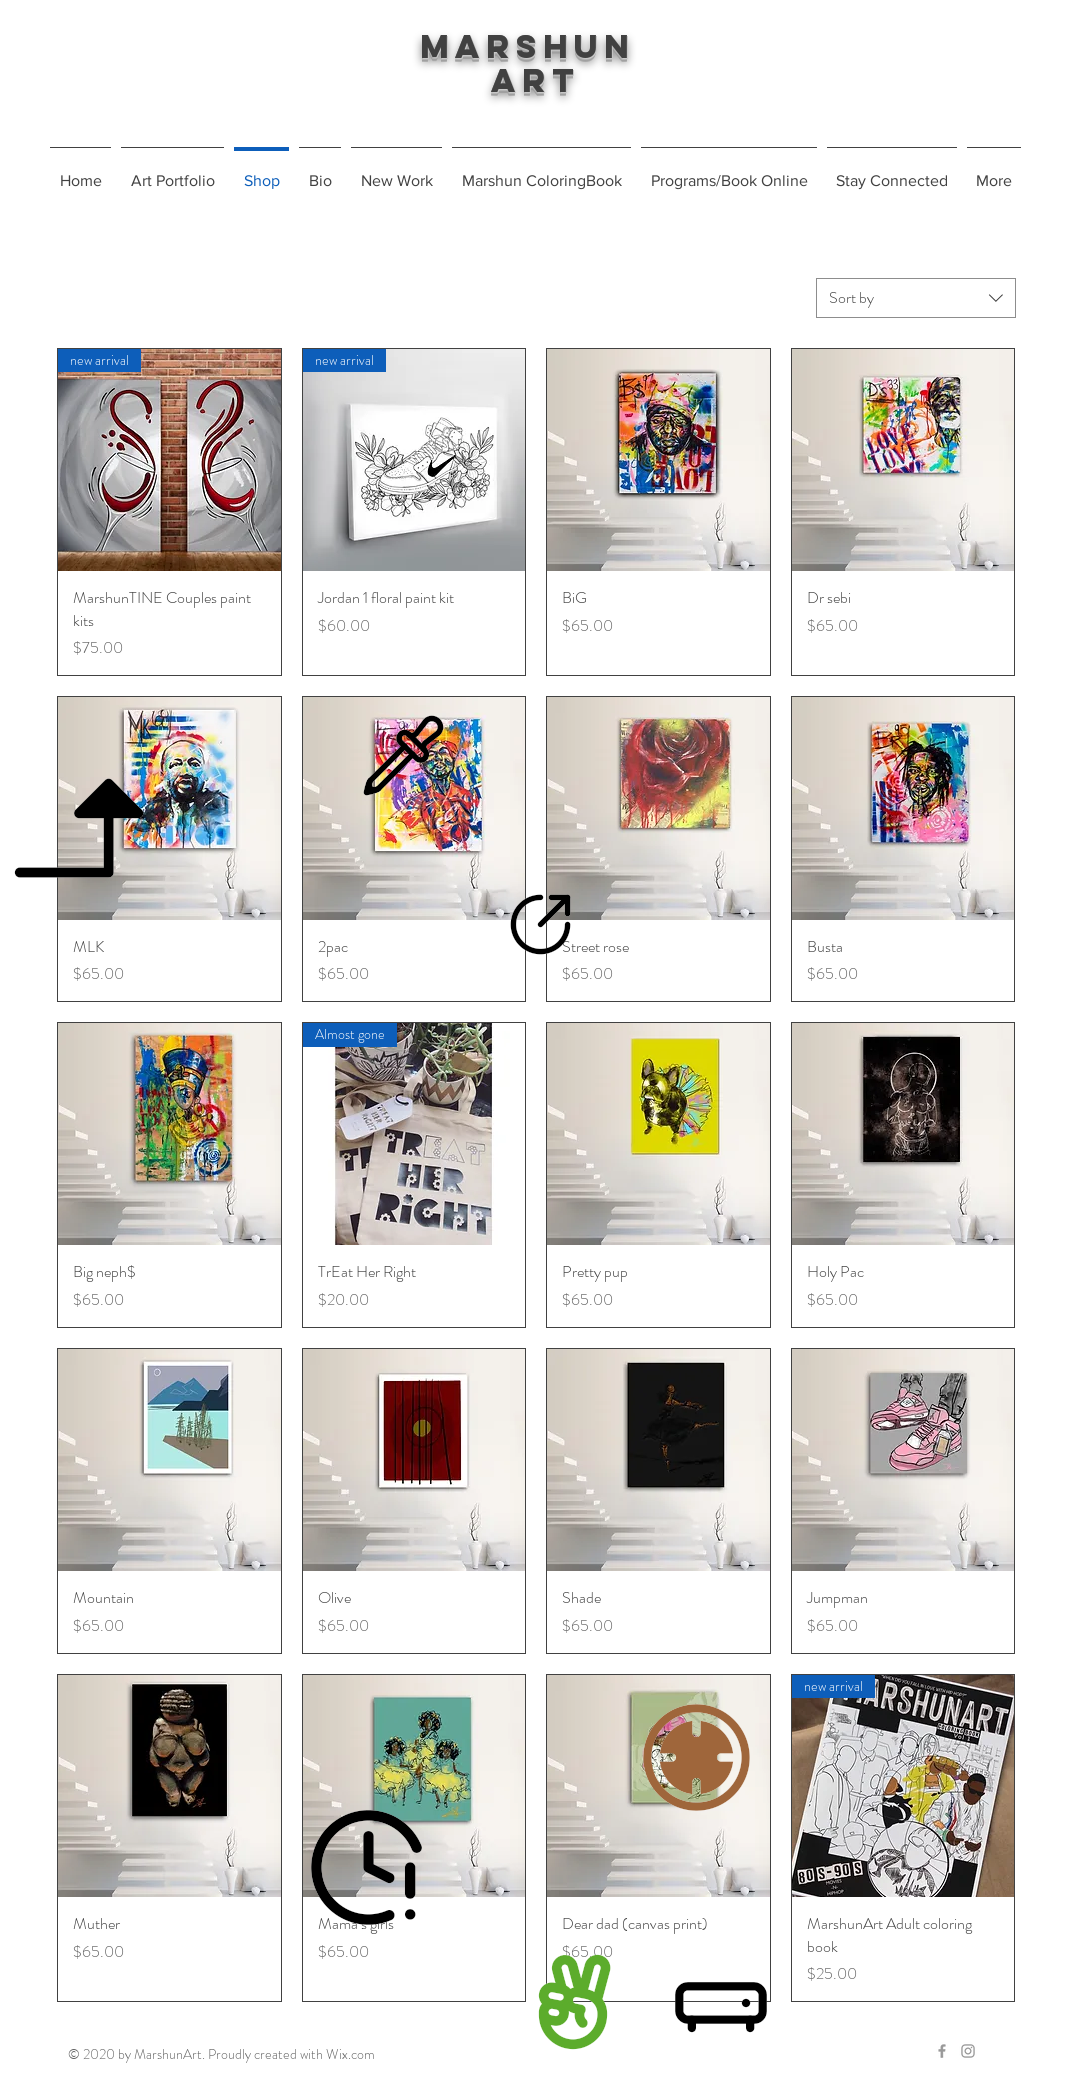 The image size is (1070, 2083). I want to click on center map on current location, so click(696, 1757).